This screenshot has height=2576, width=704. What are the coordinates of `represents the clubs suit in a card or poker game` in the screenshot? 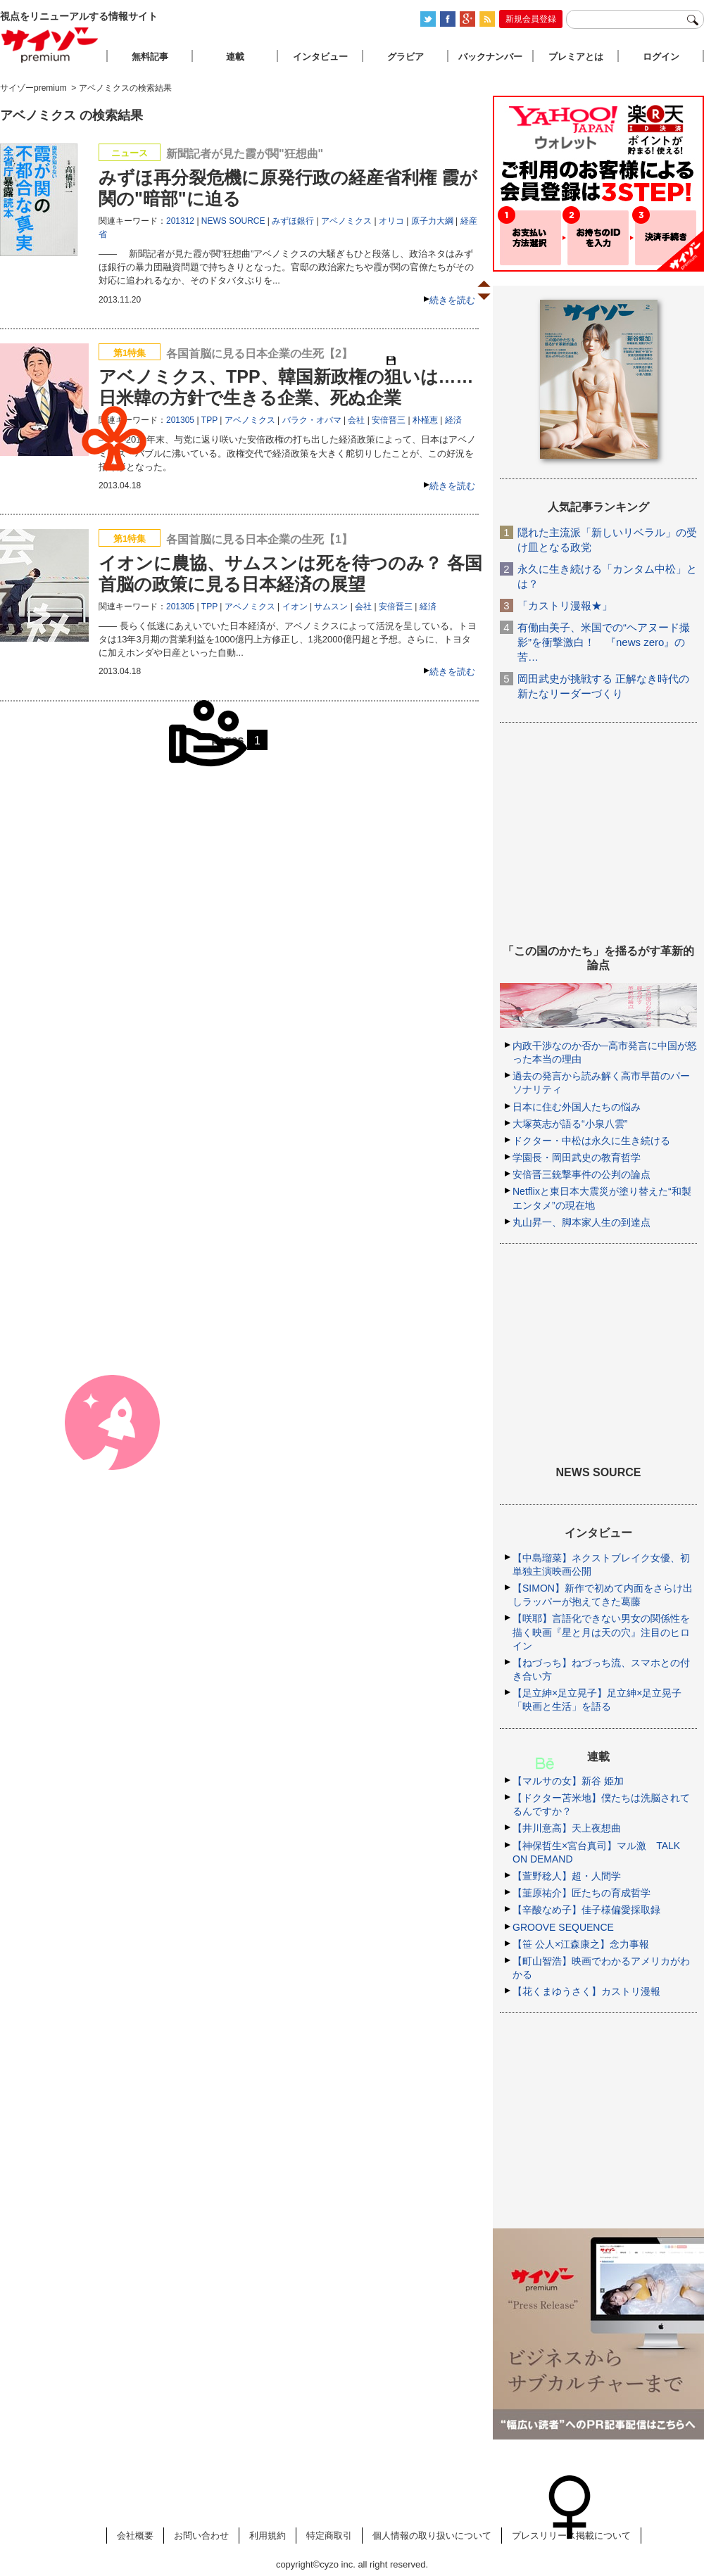 It's located at (114, 438).